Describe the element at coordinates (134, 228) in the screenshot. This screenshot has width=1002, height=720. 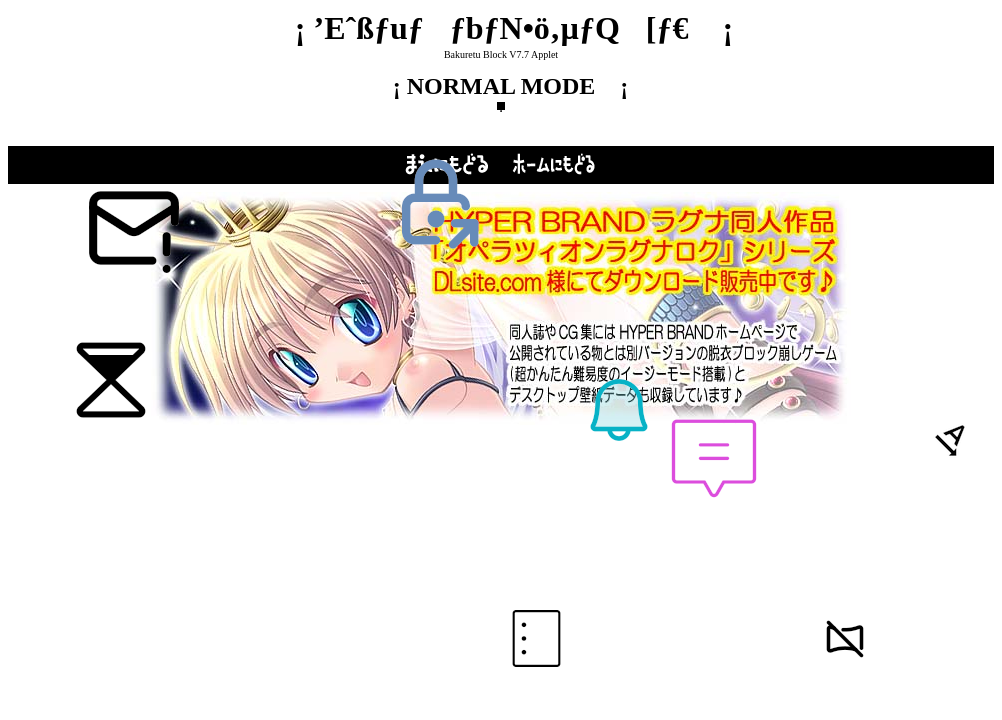
I see `indicates a problem with an email or message` at that location.